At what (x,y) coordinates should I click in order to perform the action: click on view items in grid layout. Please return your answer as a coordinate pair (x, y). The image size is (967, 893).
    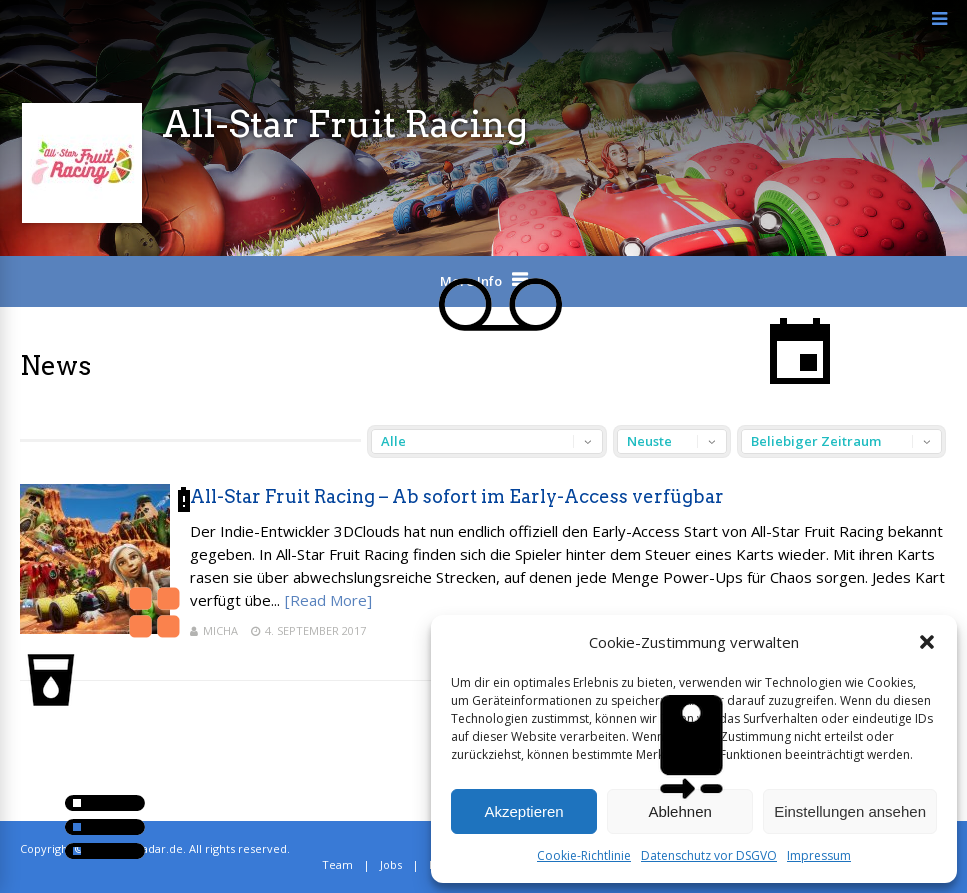
    Looking at the image, I should click on (154, 612).